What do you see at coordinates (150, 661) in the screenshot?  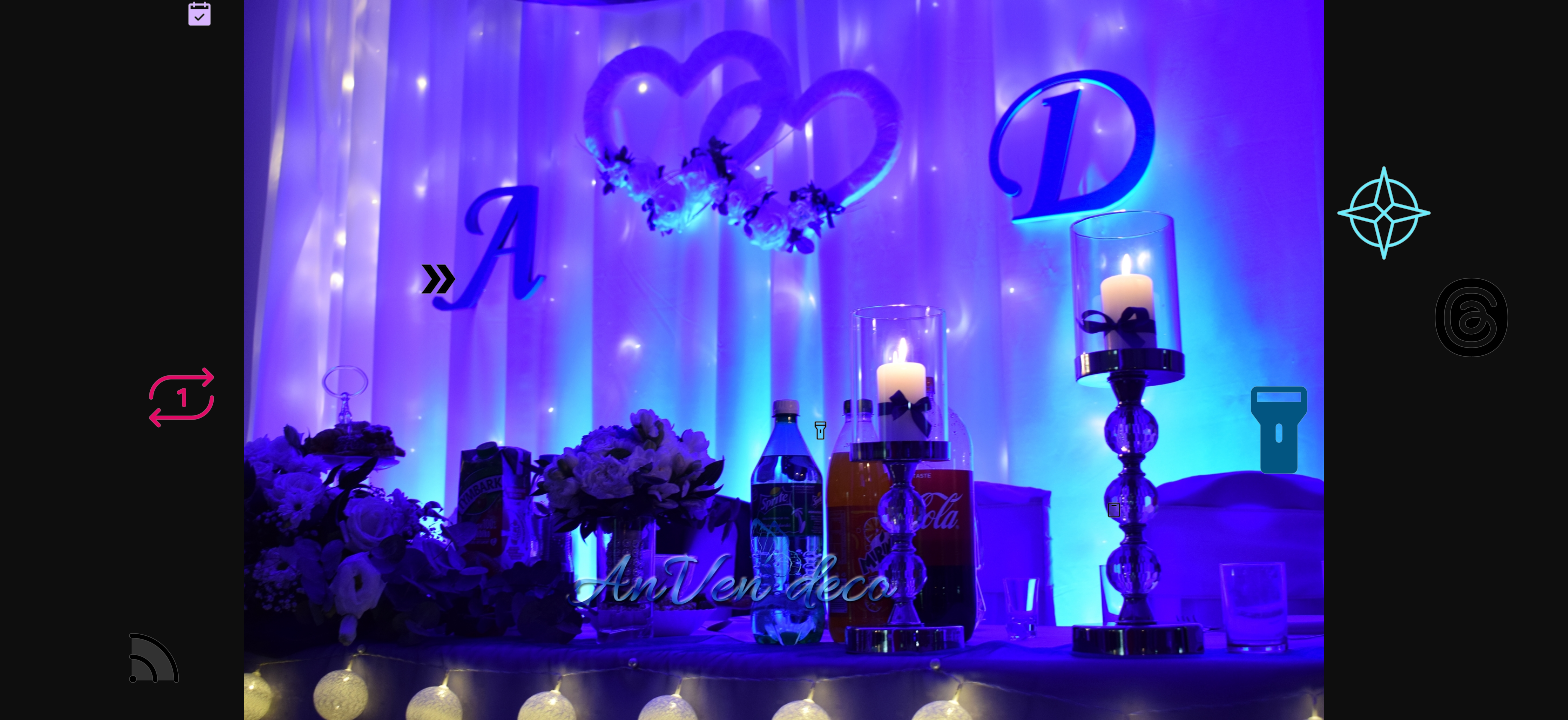 I see `subscribe to RSS feed` at bounding box center [150, 661].